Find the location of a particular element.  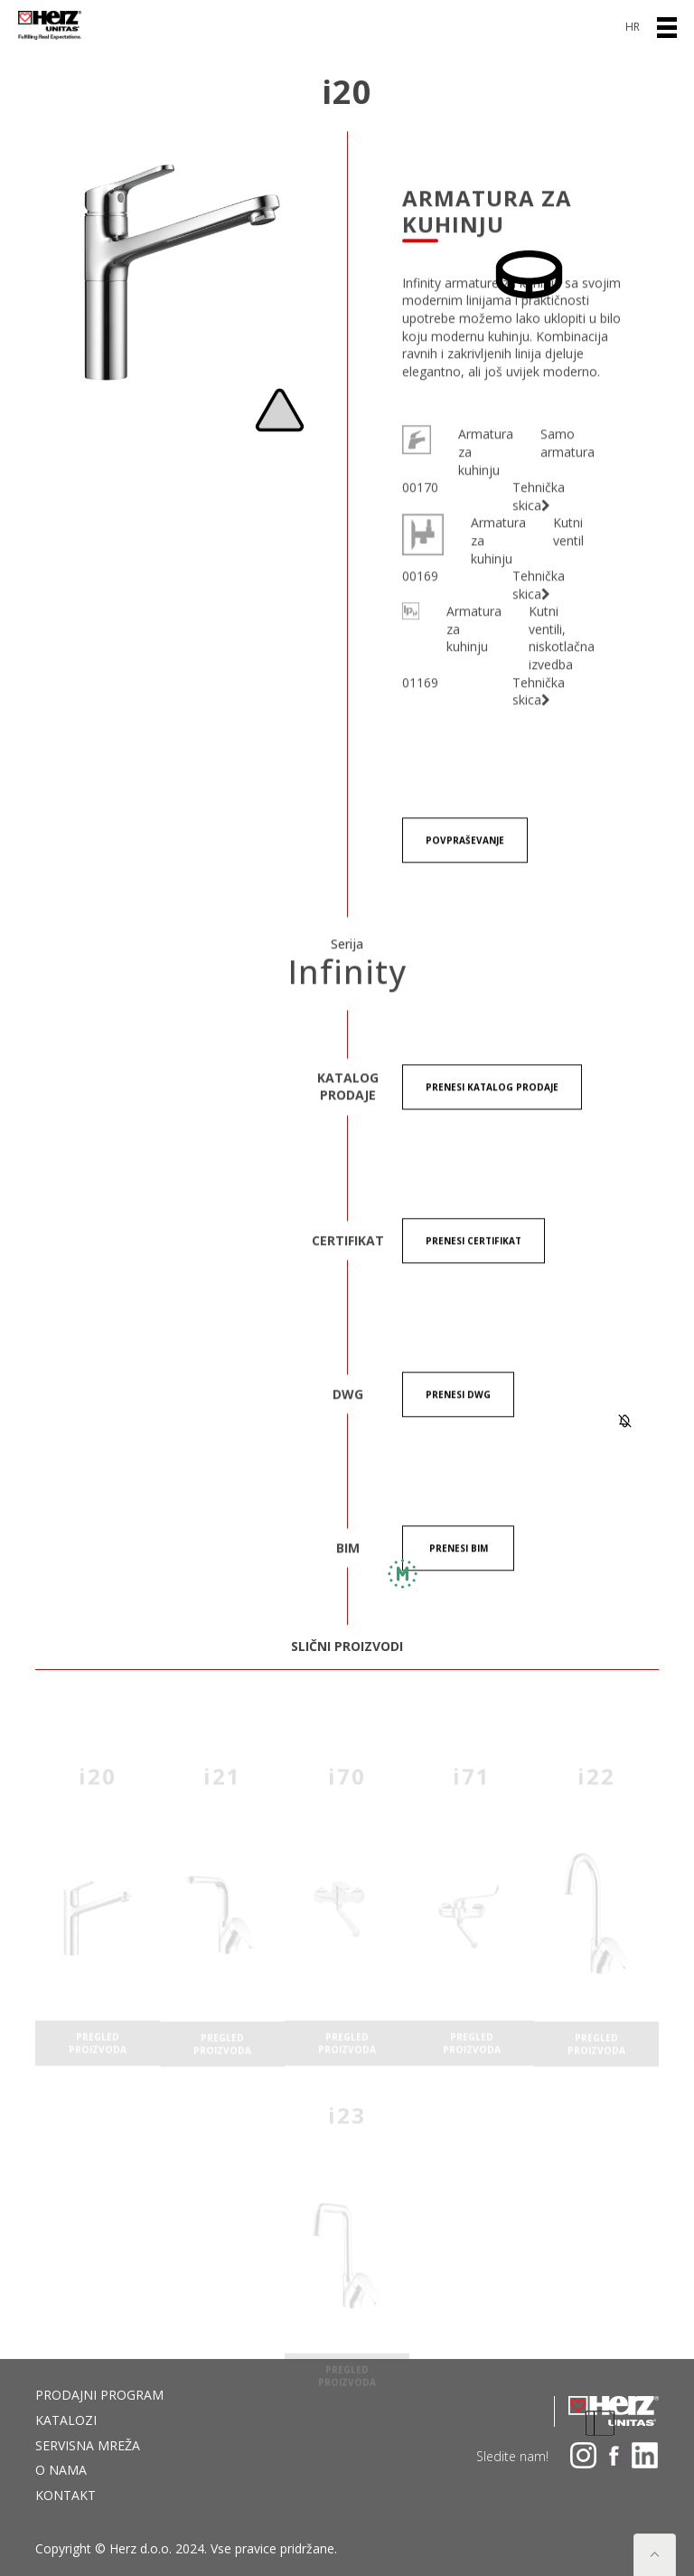

mute notifications is located at coordinates (624, 1420).